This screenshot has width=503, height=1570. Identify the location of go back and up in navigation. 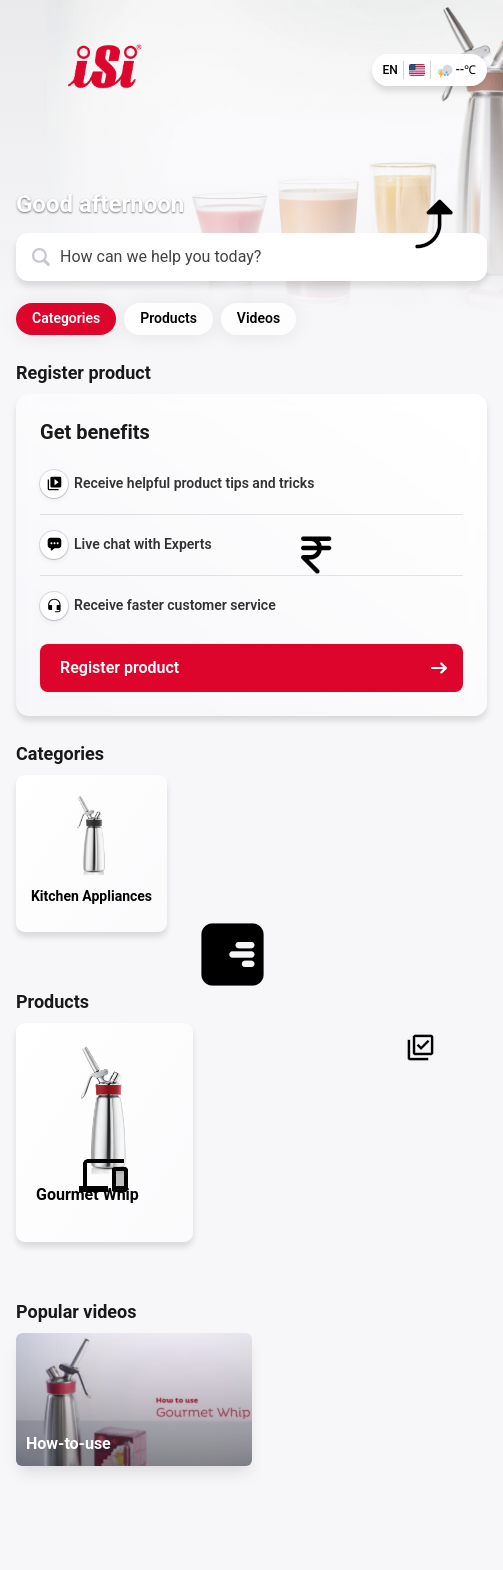
(434, 224).